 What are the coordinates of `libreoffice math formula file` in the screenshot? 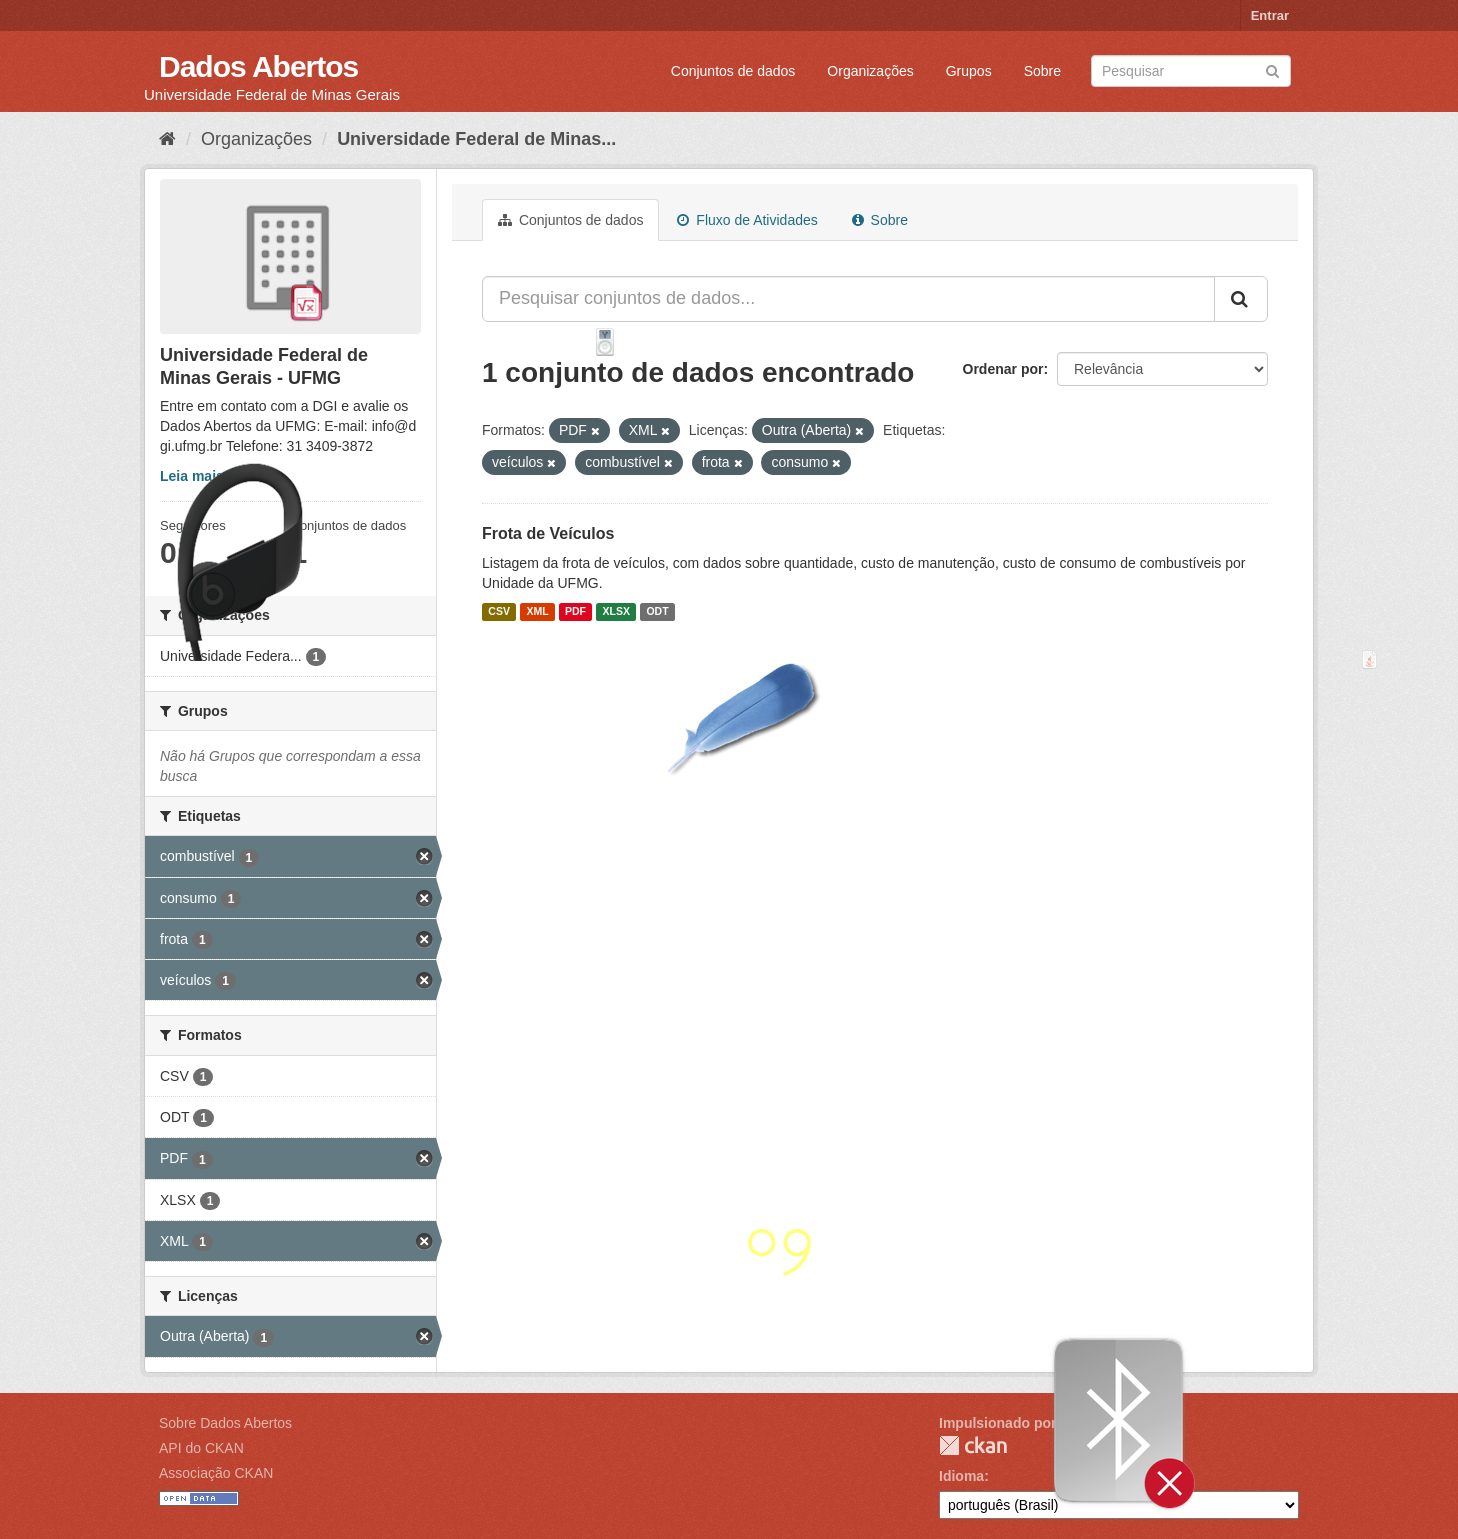 It's located at (306, 302).